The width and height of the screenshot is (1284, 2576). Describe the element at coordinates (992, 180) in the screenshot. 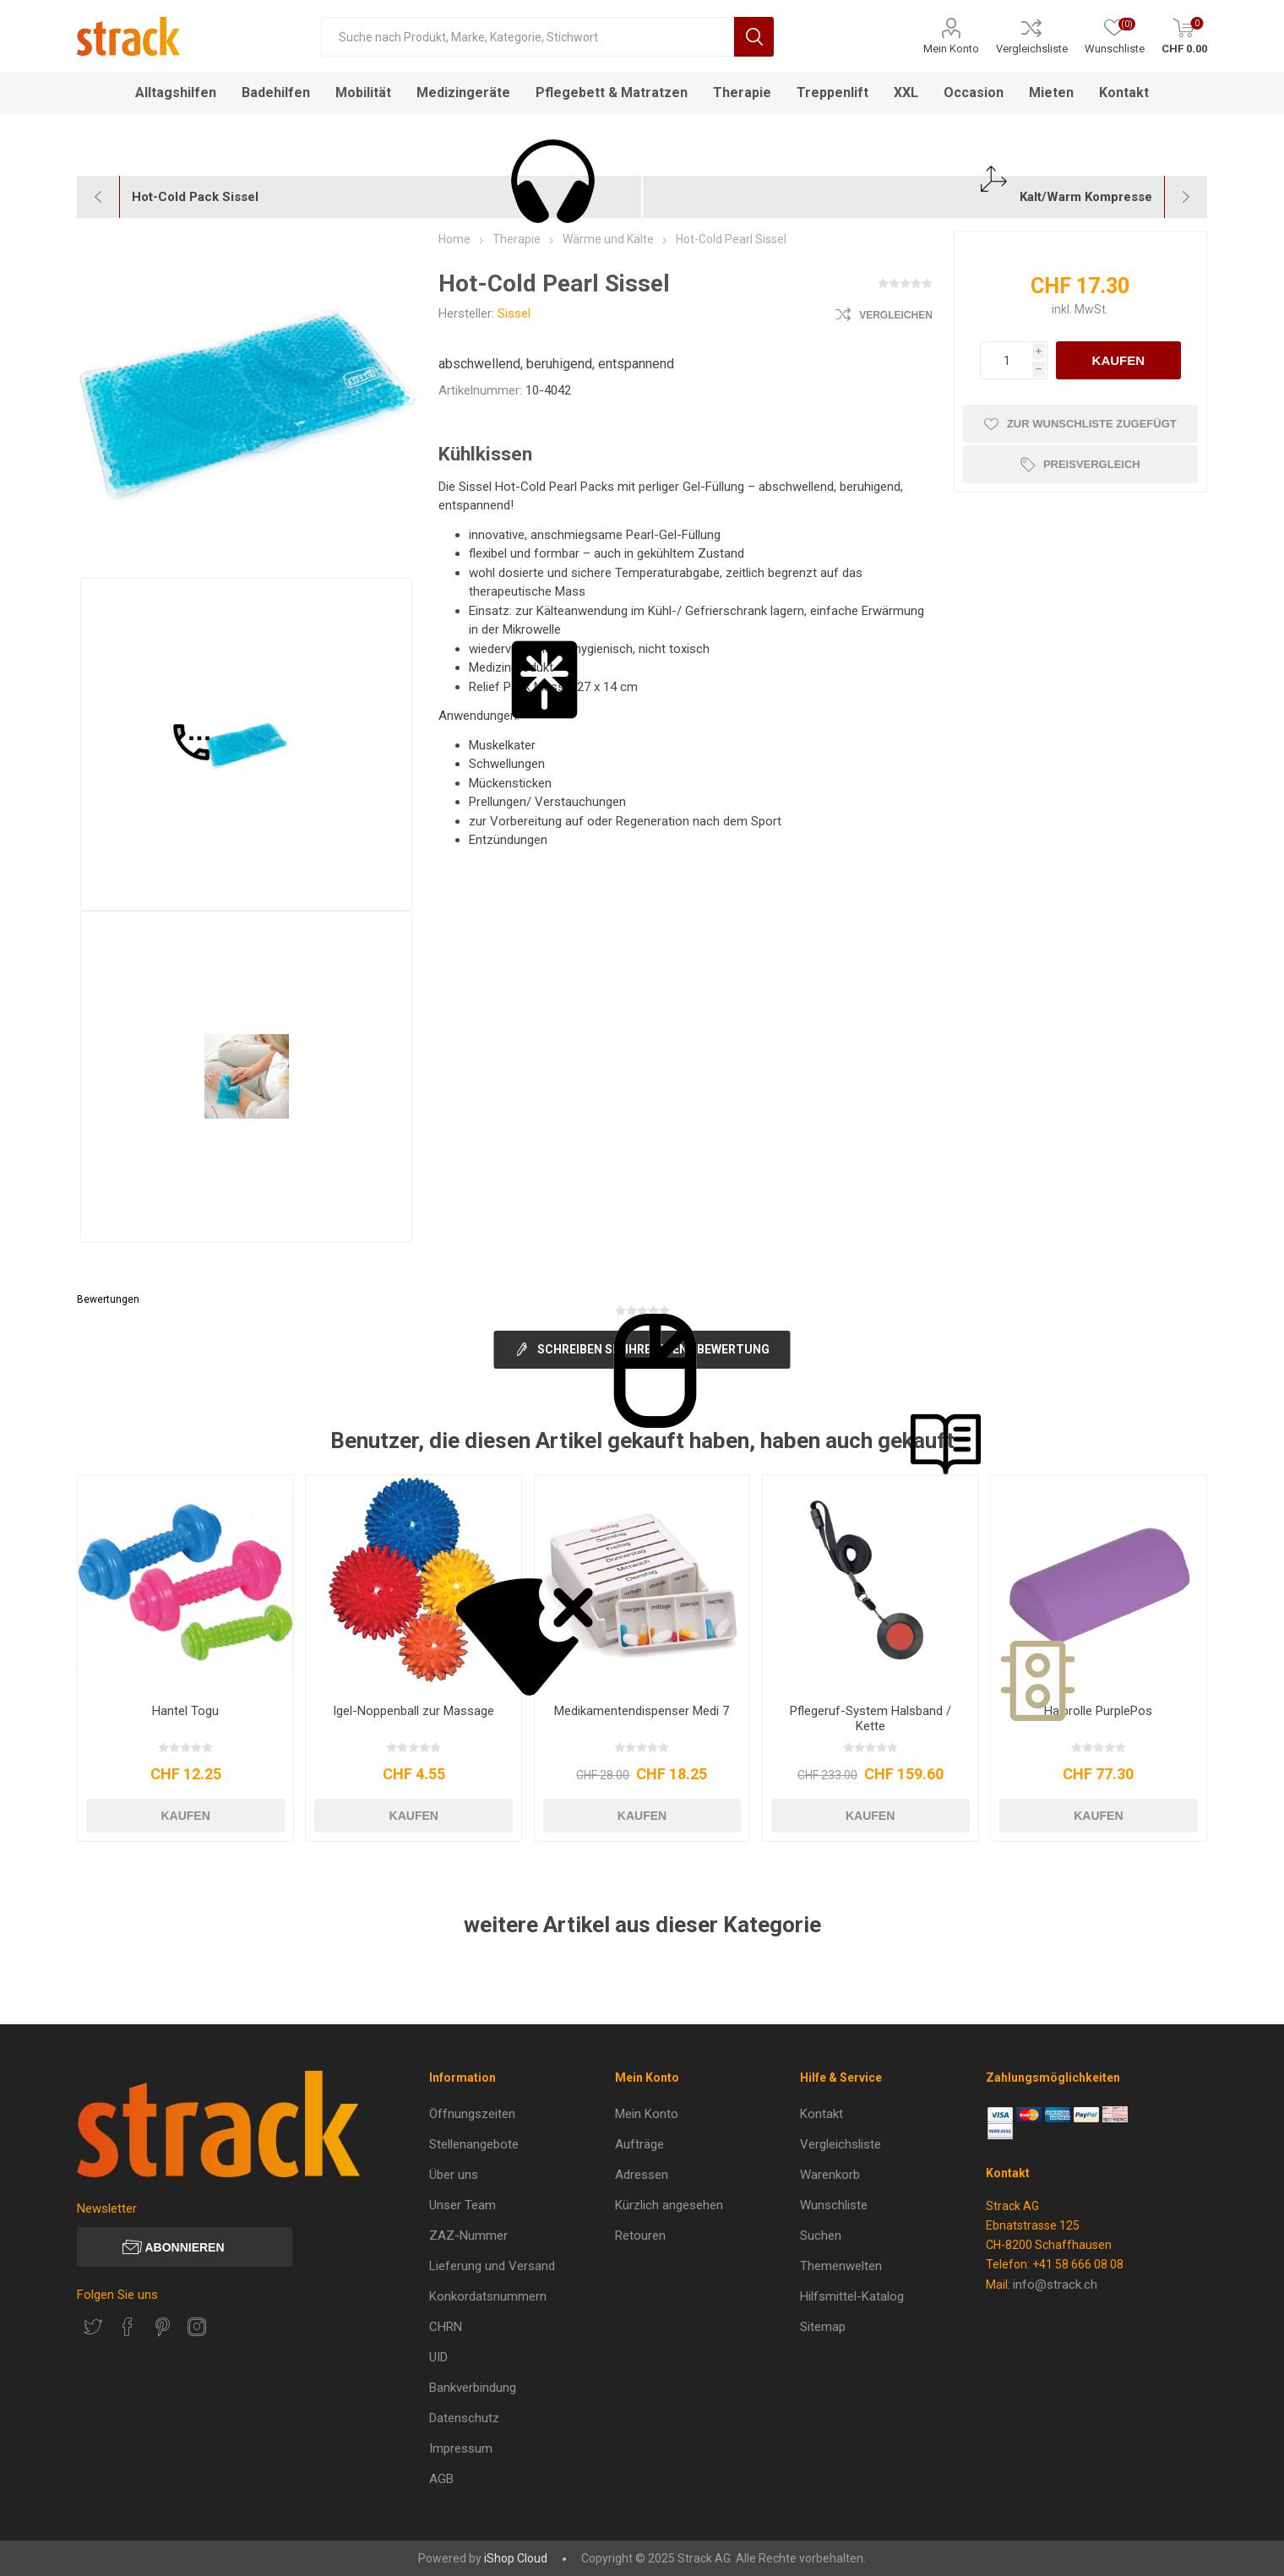

I see `3D vector or axis visualization tool` at that location.